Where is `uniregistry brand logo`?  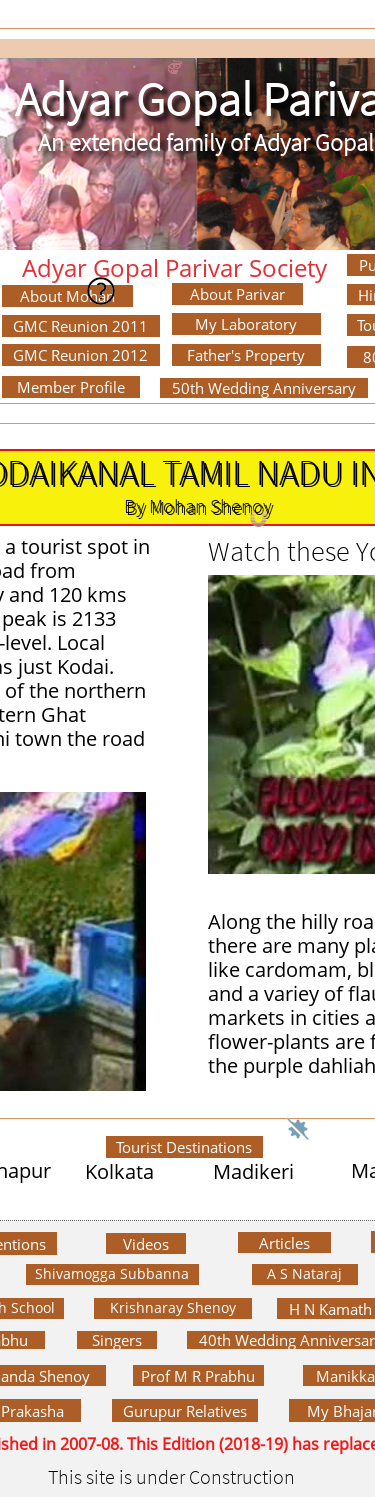 uniregistry brand logo is located at coordinates (258, 517).